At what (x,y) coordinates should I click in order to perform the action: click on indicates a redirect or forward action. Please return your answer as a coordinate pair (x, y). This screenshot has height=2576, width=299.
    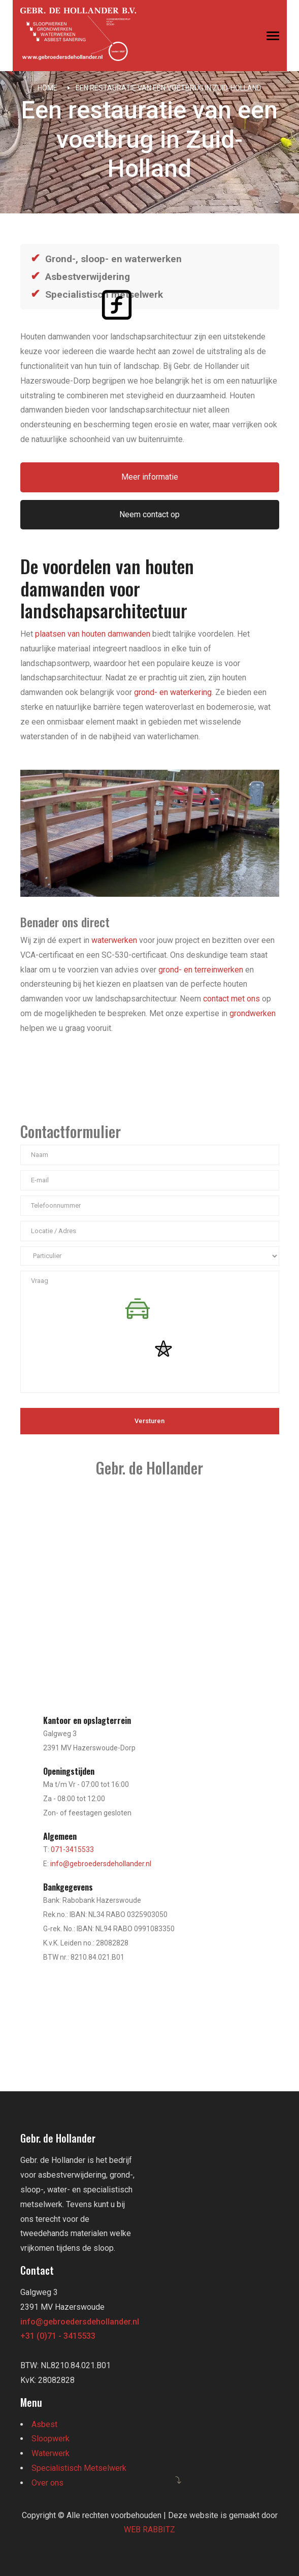
    Looking at the image, I should click on (178, 2480).